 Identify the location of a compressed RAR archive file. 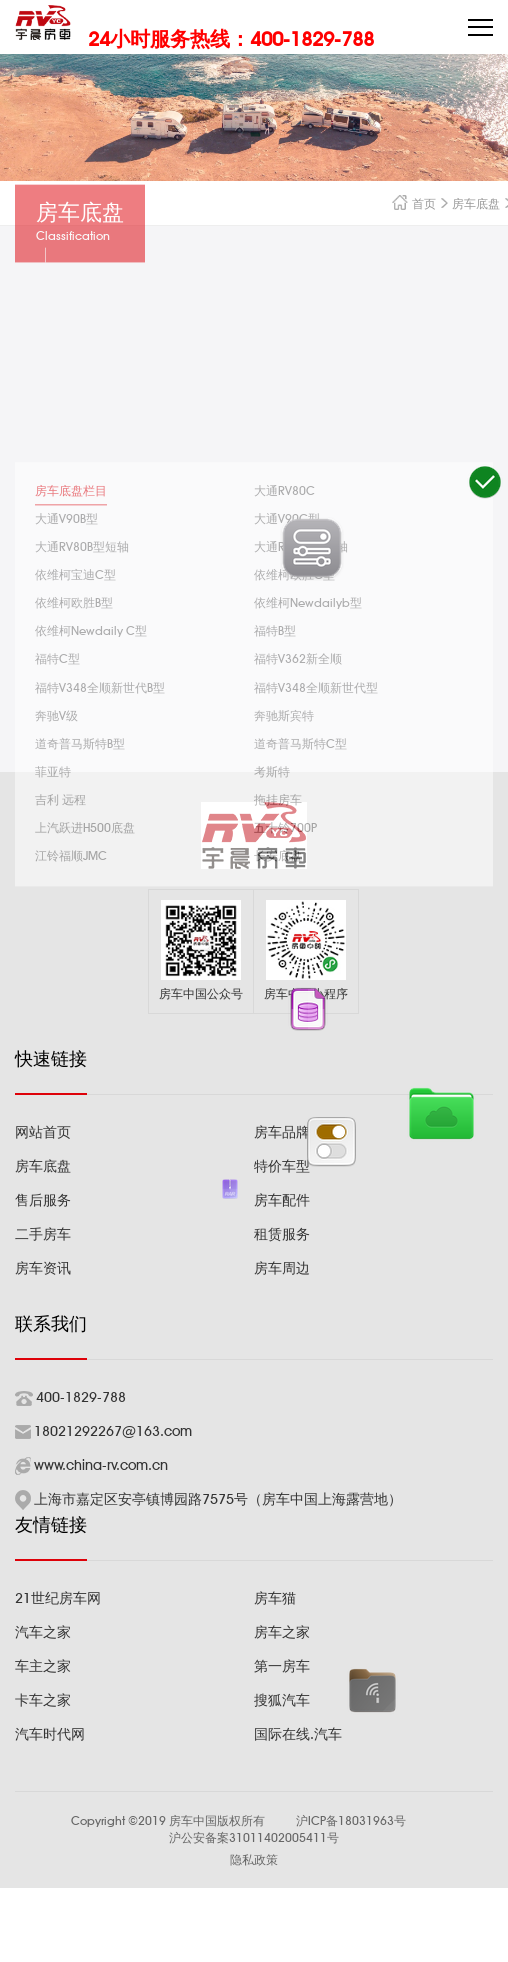
(230, 1189).